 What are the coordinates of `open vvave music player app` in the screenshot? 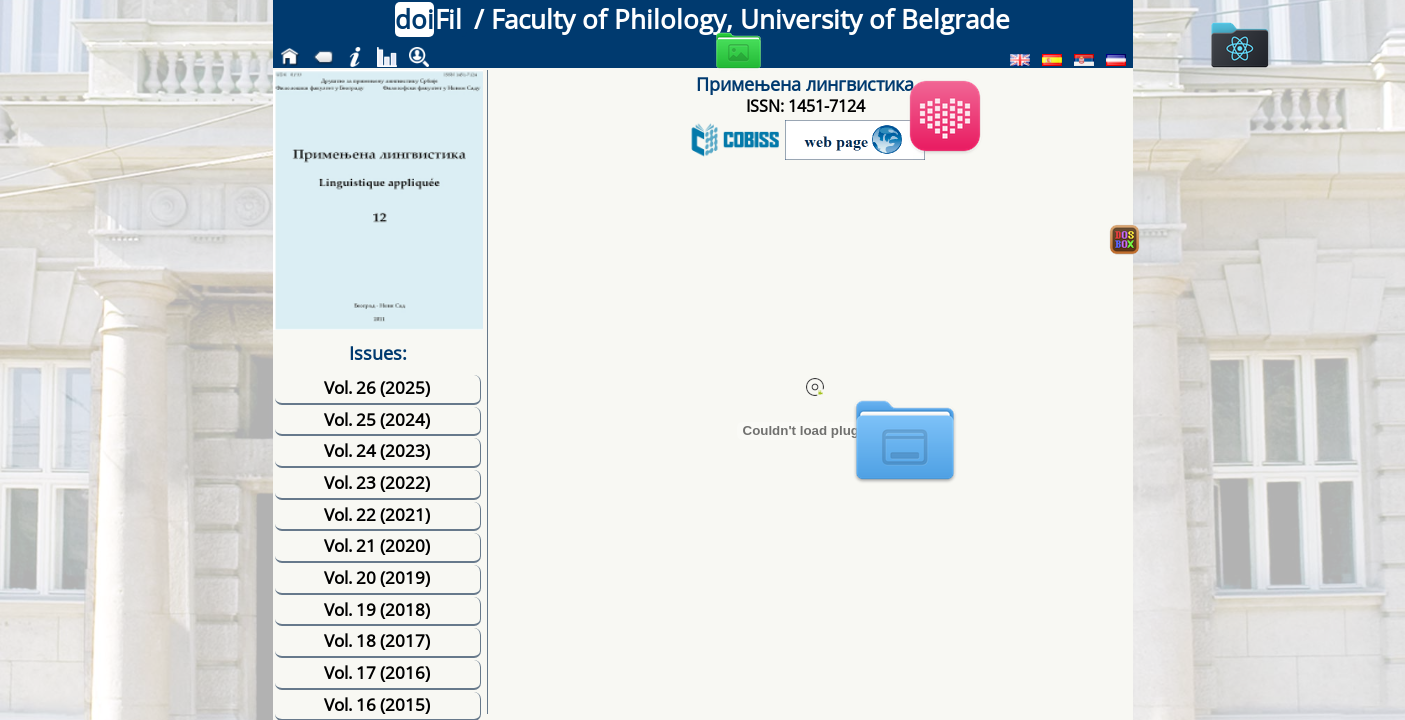 It's located at (945, 116).